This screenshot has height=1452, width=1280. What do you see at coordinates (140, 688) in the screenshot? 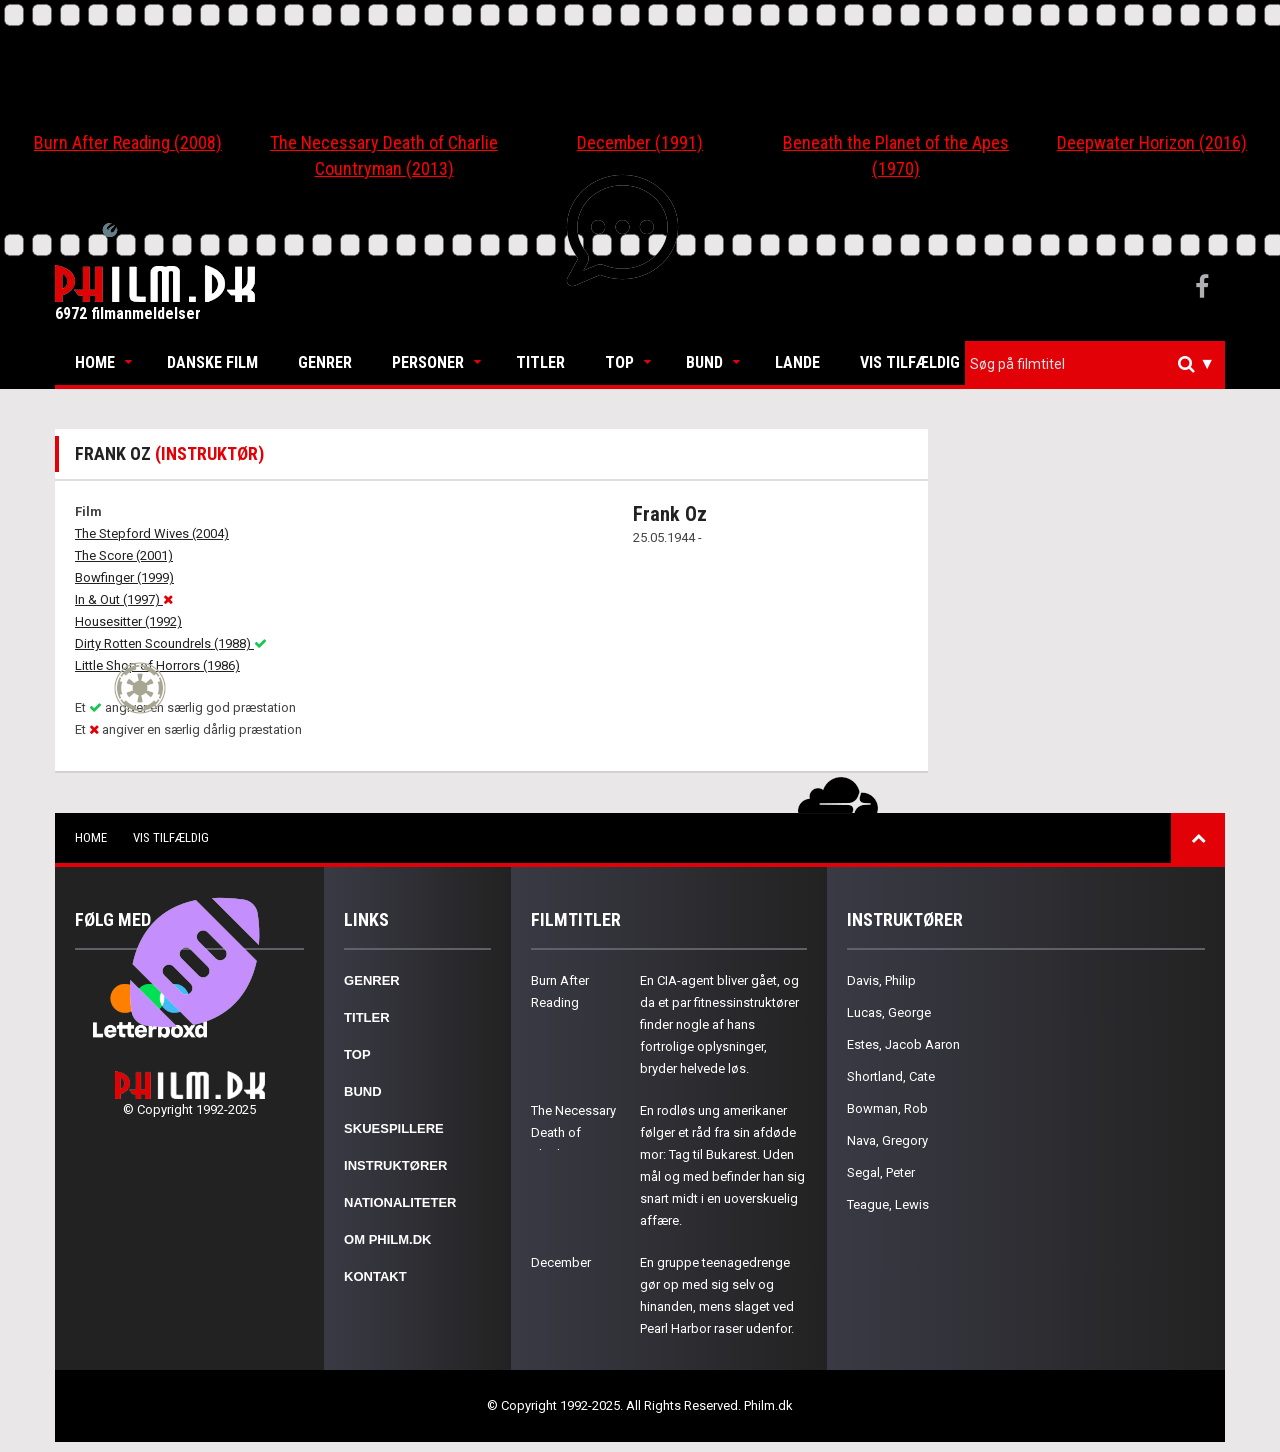
I see `the Galactic Empire logo from Star Wars` at bounding box center [140, 688].